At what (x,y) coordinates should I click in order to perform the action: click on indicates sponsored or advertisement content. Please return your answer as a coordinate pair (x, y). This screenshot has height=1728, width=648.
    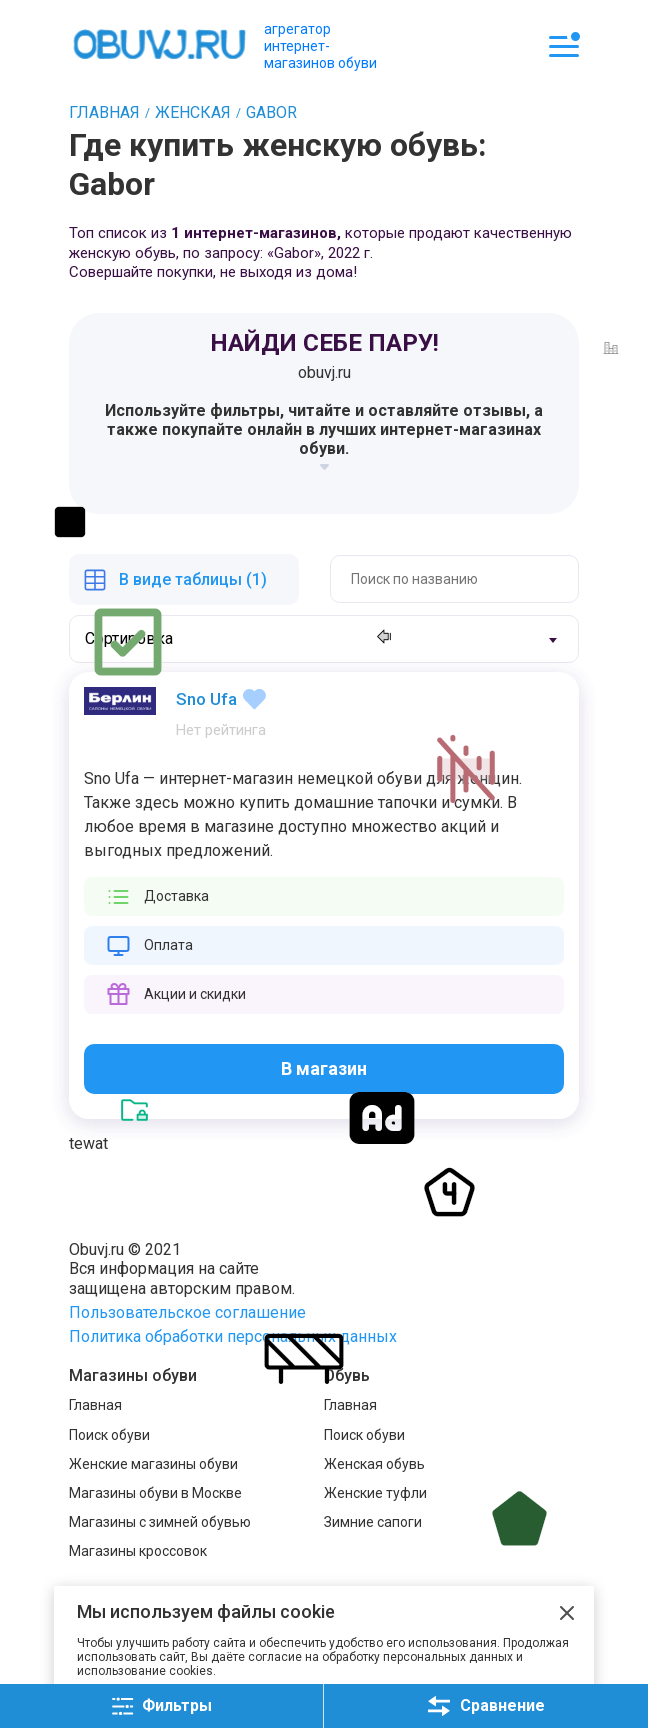
    Looking at the image, I should click on (382, 1118).